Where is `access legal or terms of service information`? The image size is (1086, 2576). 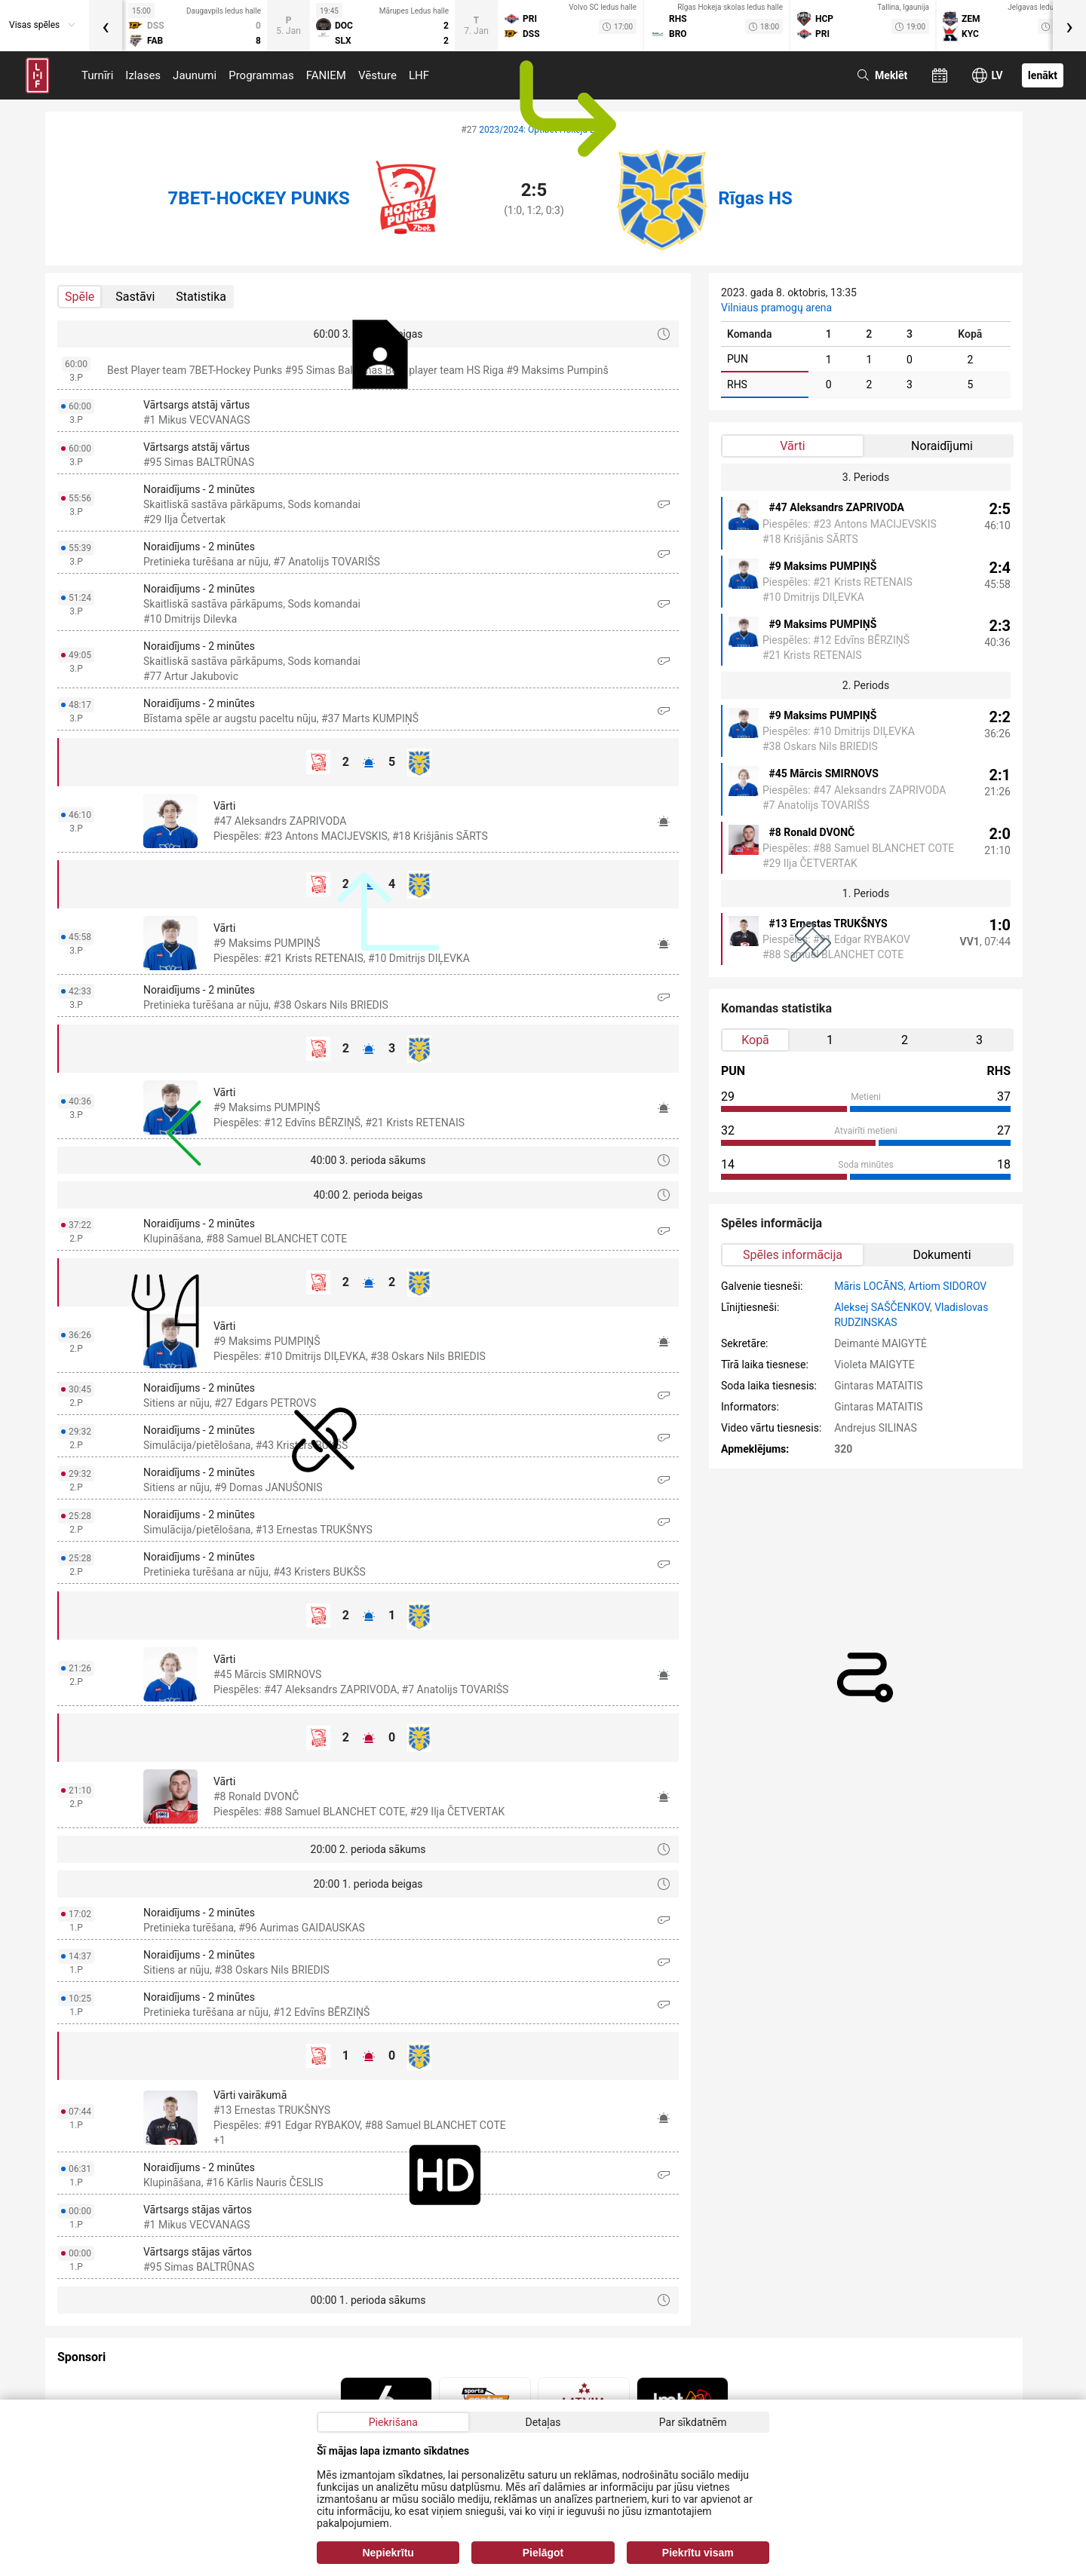 access legal or terms of service information is located at coordinates (809, 943).